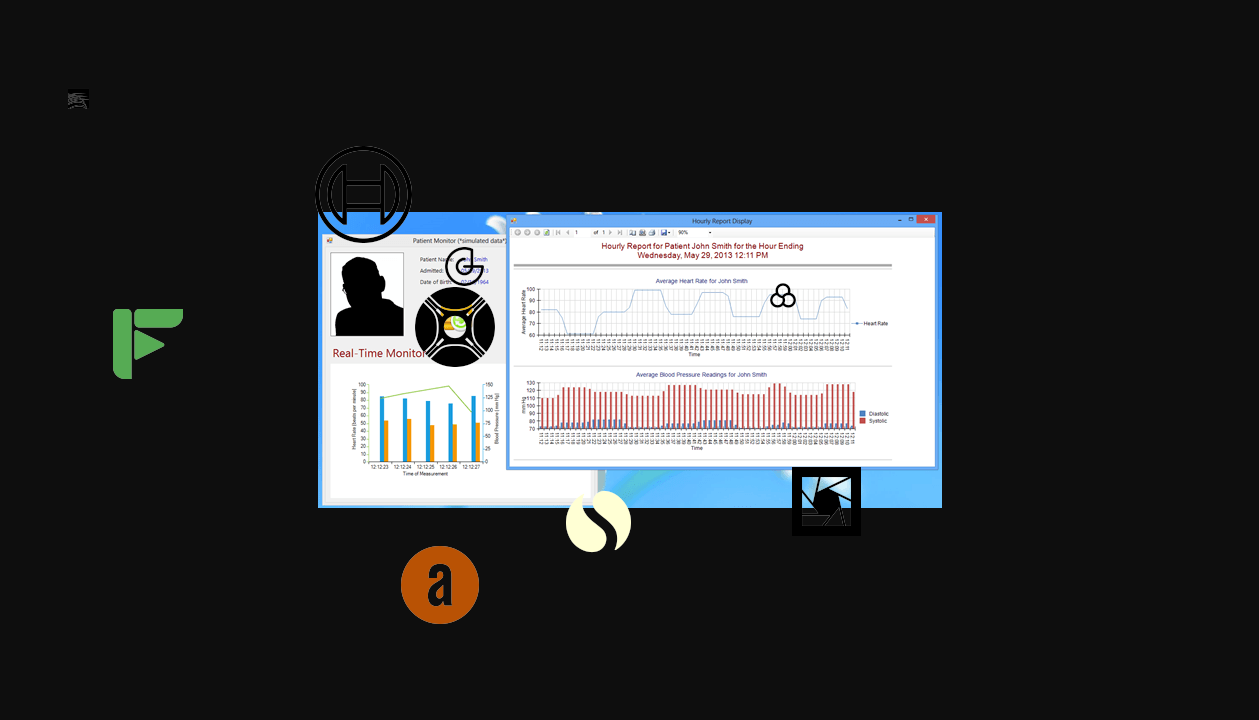  Describe the element at coordinates (455, 327) in the screenshot. I see `open sonarr media management app` at that location.